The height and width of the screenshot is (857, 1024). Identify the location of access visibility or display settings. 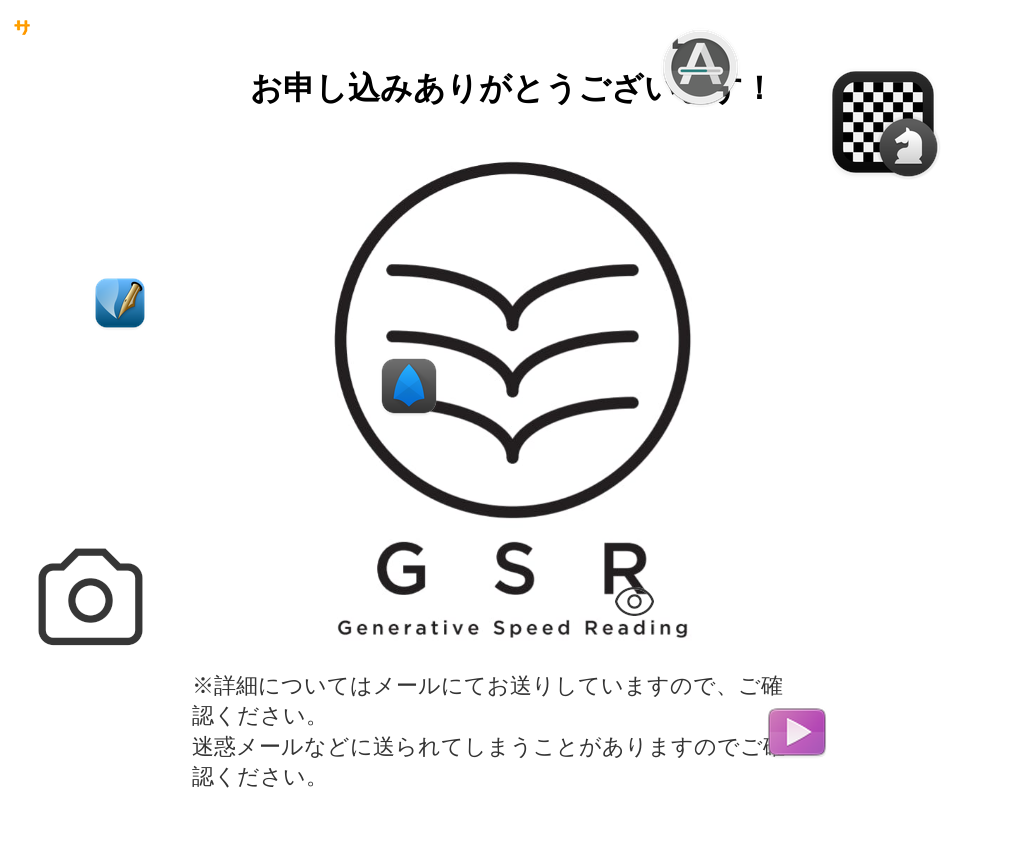
(634, 601).